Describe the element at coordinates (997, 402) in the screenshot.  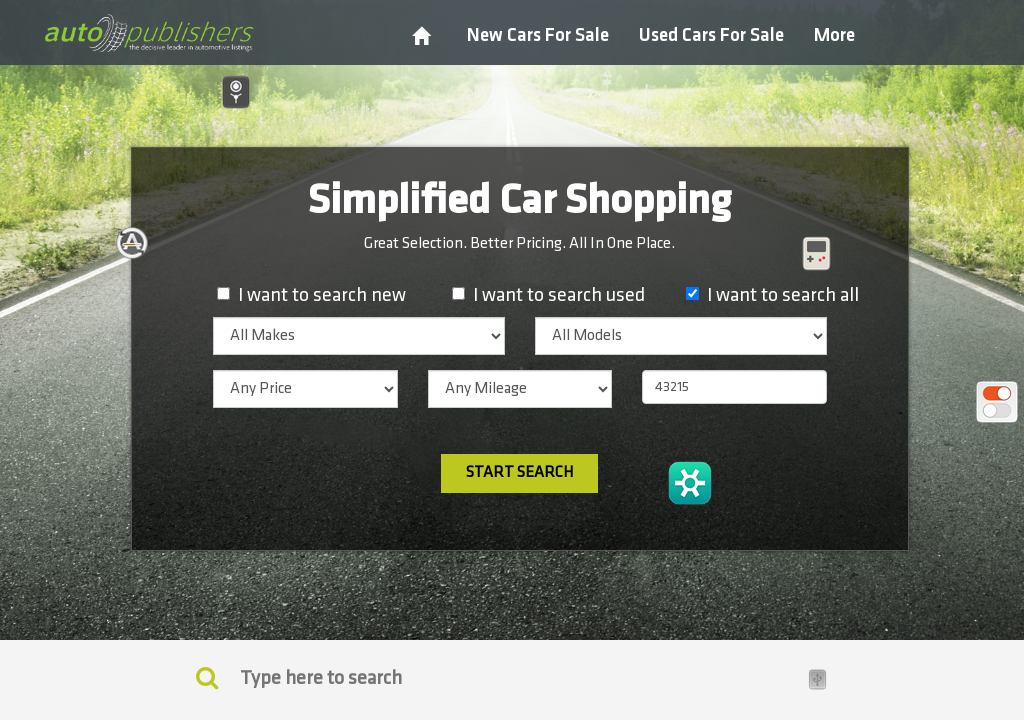
I see `open gnome tweaks settings` at that location.